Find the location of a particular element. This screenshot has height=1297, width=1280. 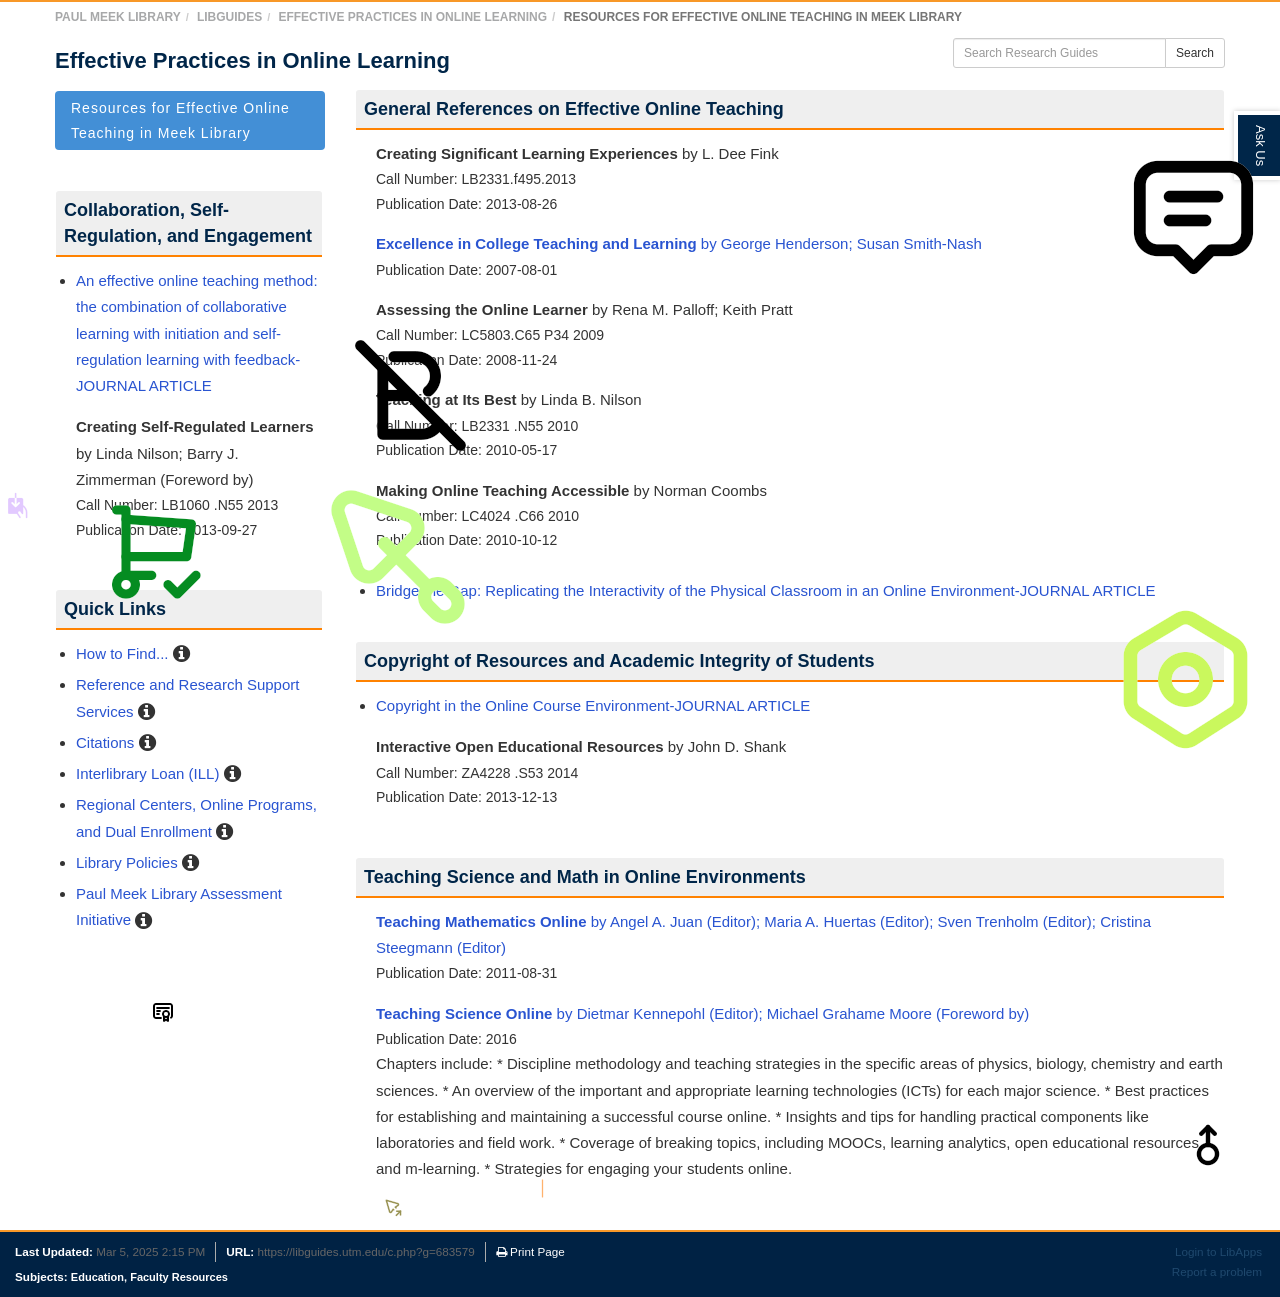

disable bold text formatting is located at coordinates (410, 395).